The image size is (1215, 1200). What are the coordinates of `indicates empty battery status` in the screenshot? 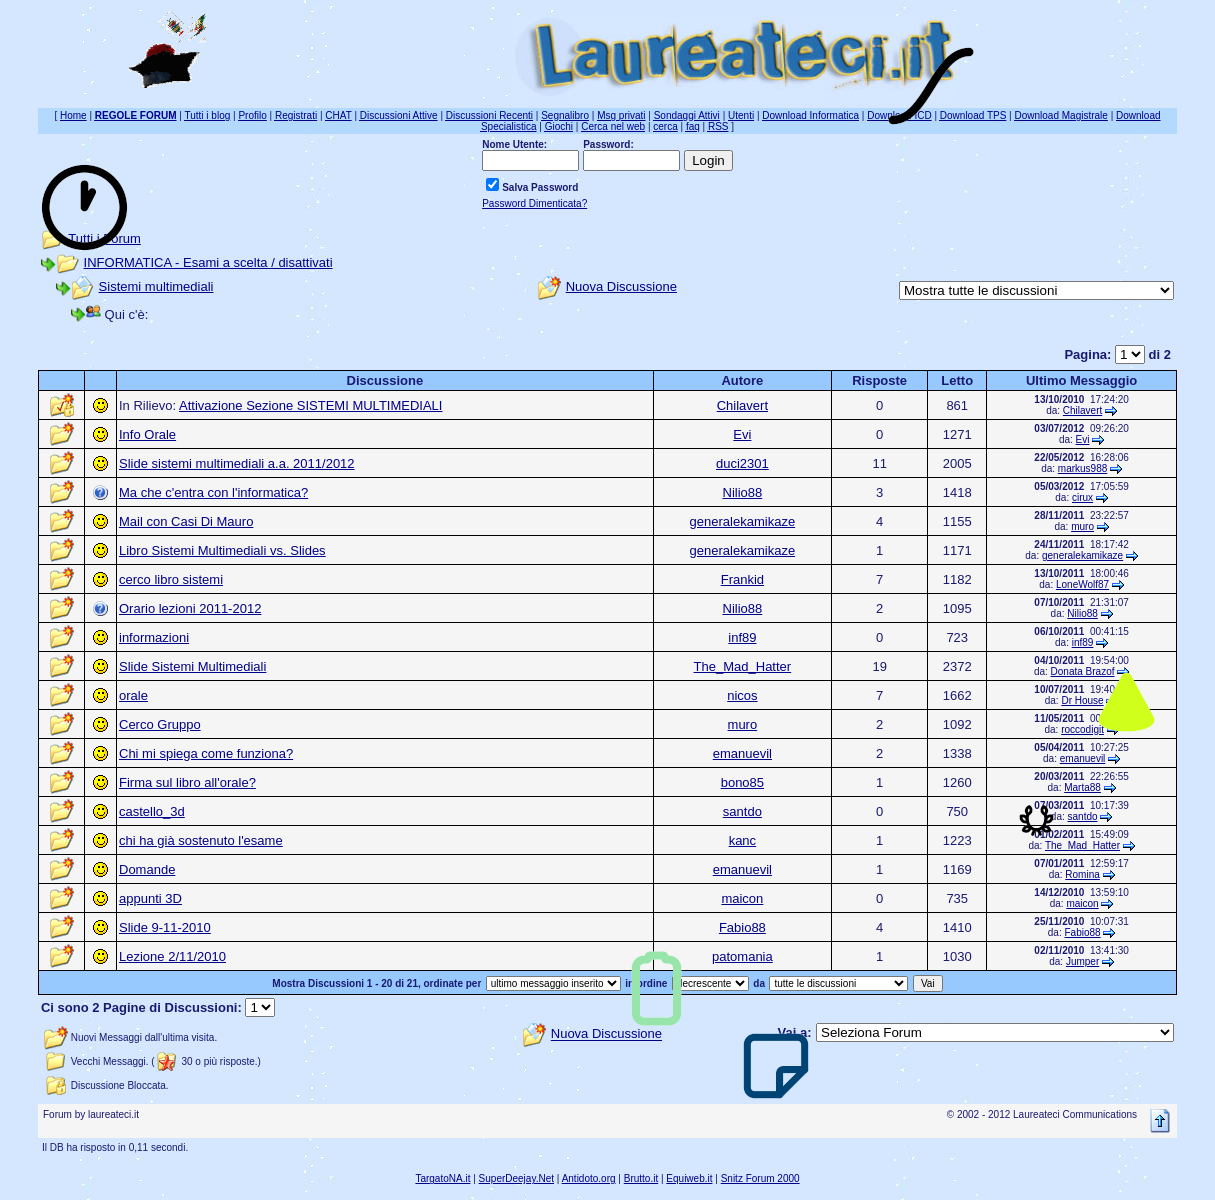 It's located at (656, 988).